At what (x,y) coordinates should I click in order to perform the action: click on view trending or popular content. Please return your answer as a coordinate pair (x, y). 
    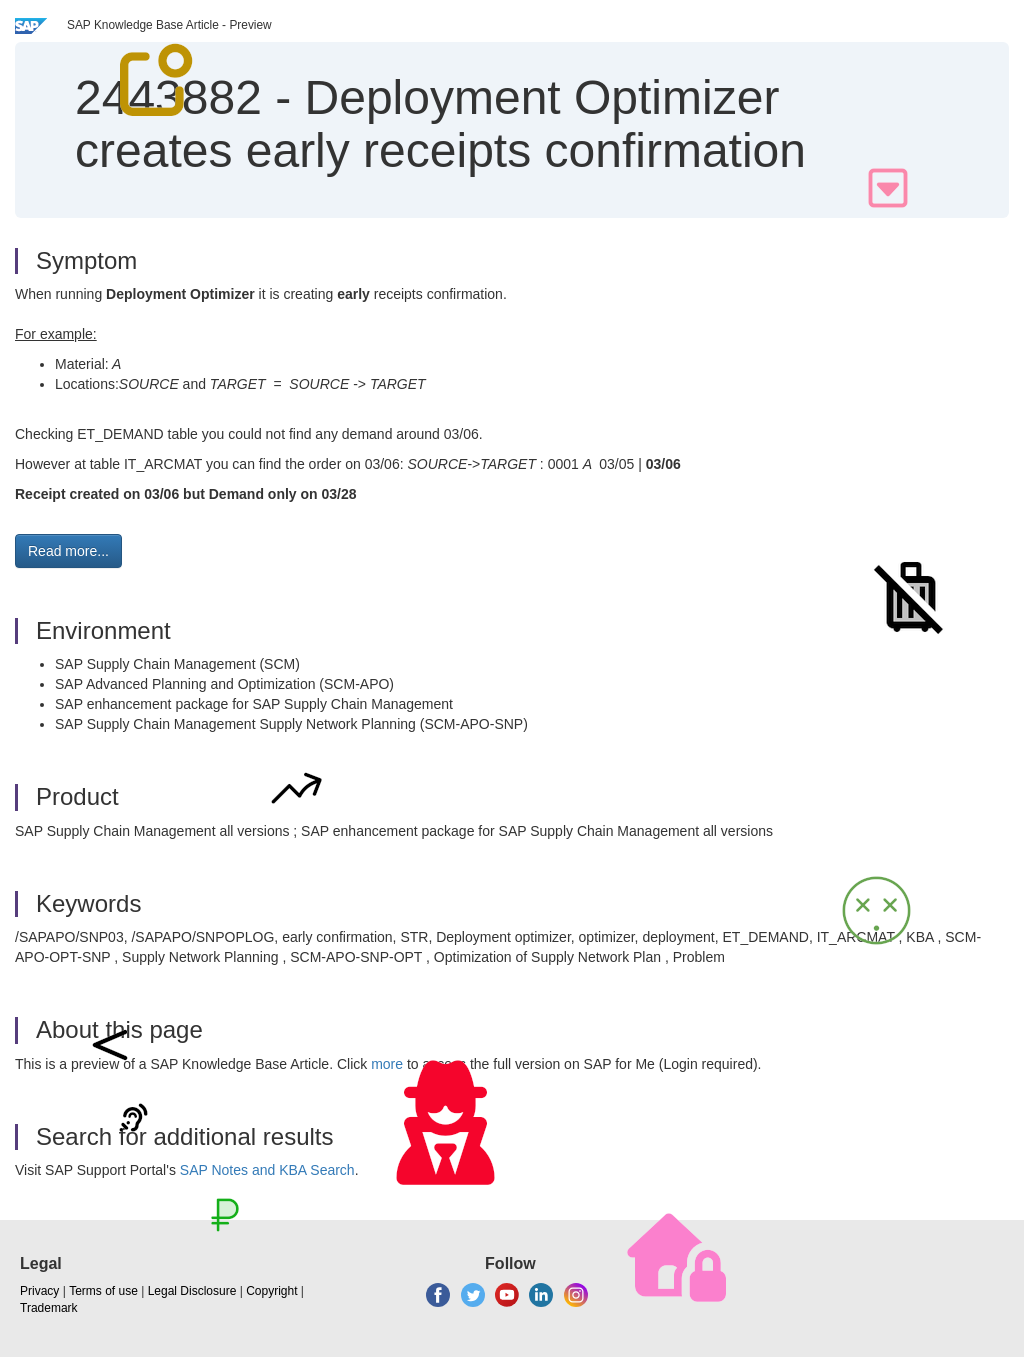
    Looking at the image, I should click on (296, 787).